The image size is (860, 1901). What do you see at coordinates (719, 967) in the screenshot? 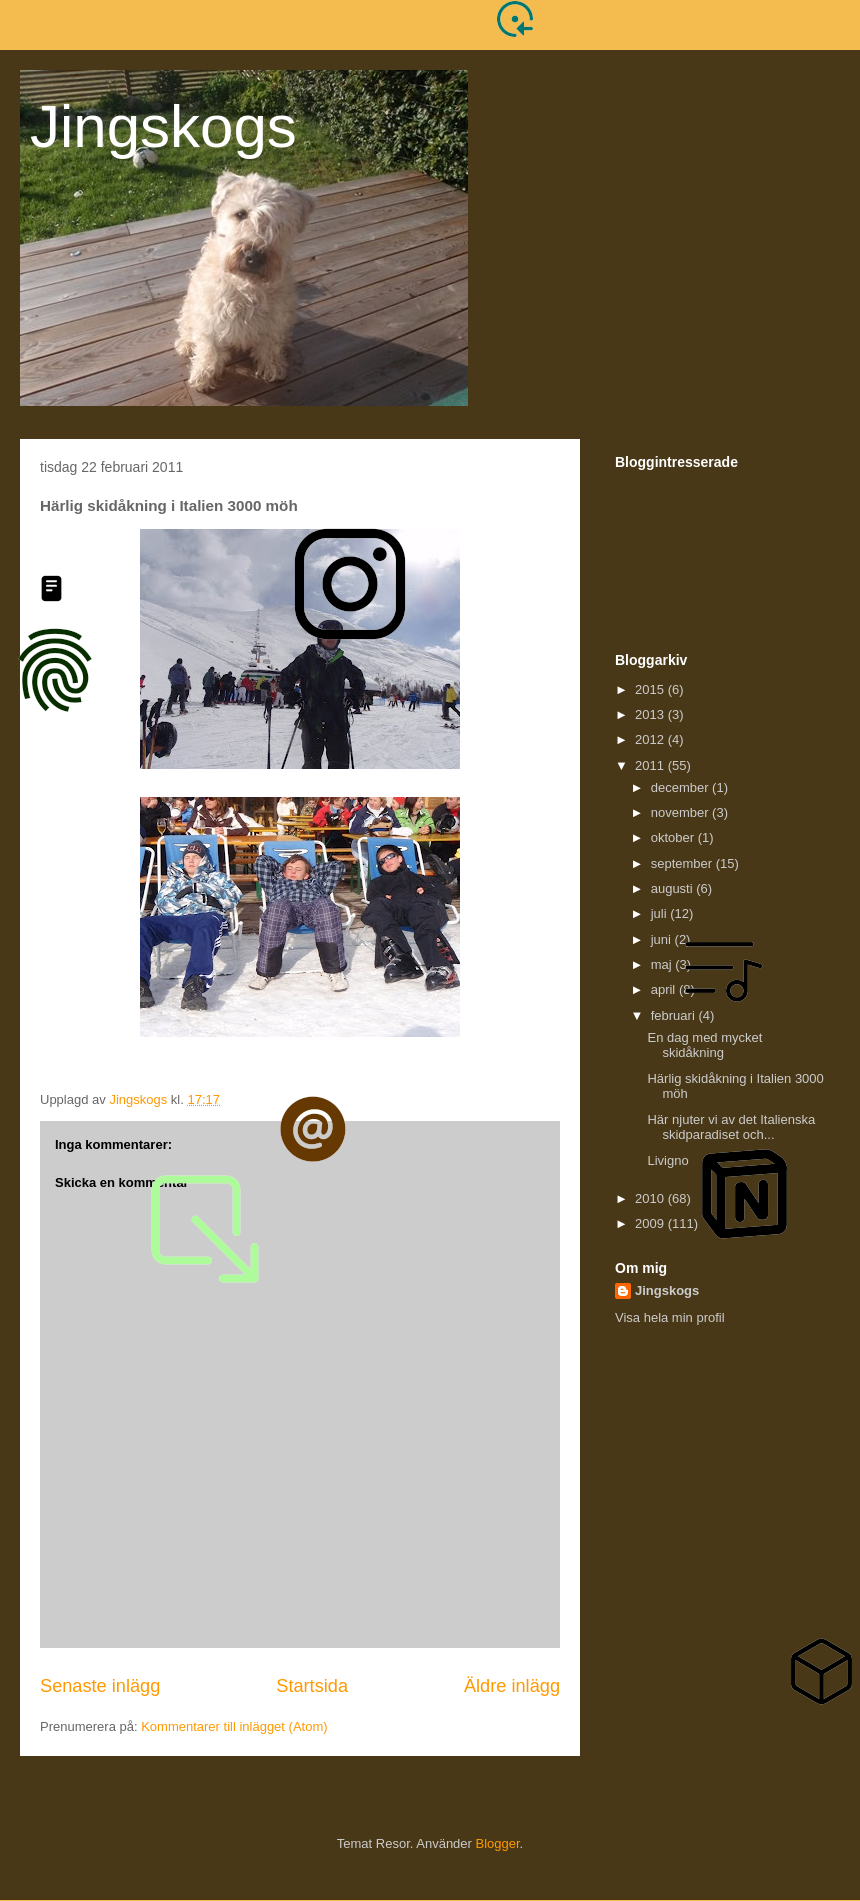
I see `view your playlist` at bounding box center [719, 967].